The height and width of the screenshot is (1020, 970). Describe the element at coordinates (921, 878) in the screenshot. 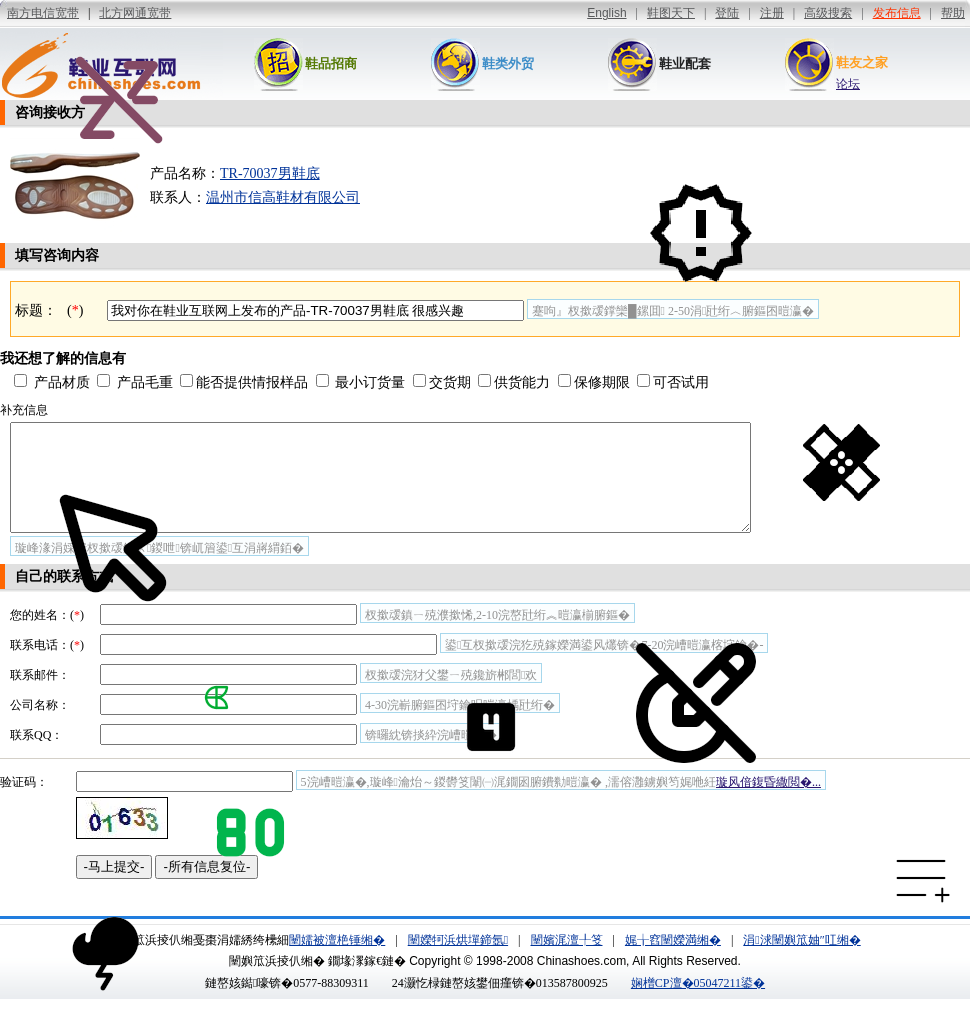

I see `add a new item to the list` at that location.